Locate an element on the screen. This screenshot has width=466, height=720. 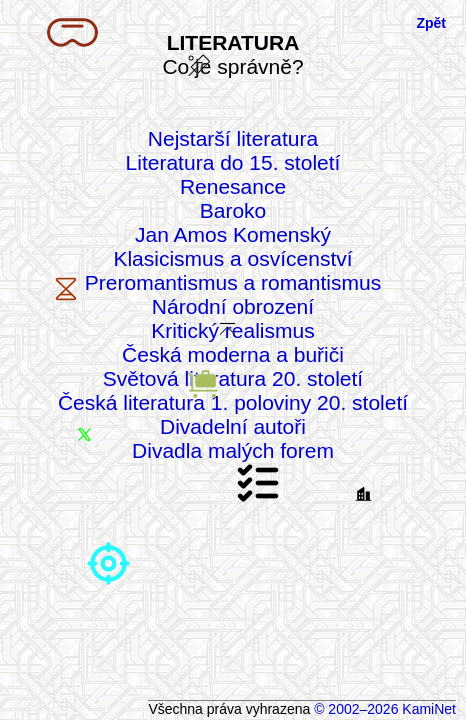
indicates time running low or nearly expired is located at coordinates (66, 289).